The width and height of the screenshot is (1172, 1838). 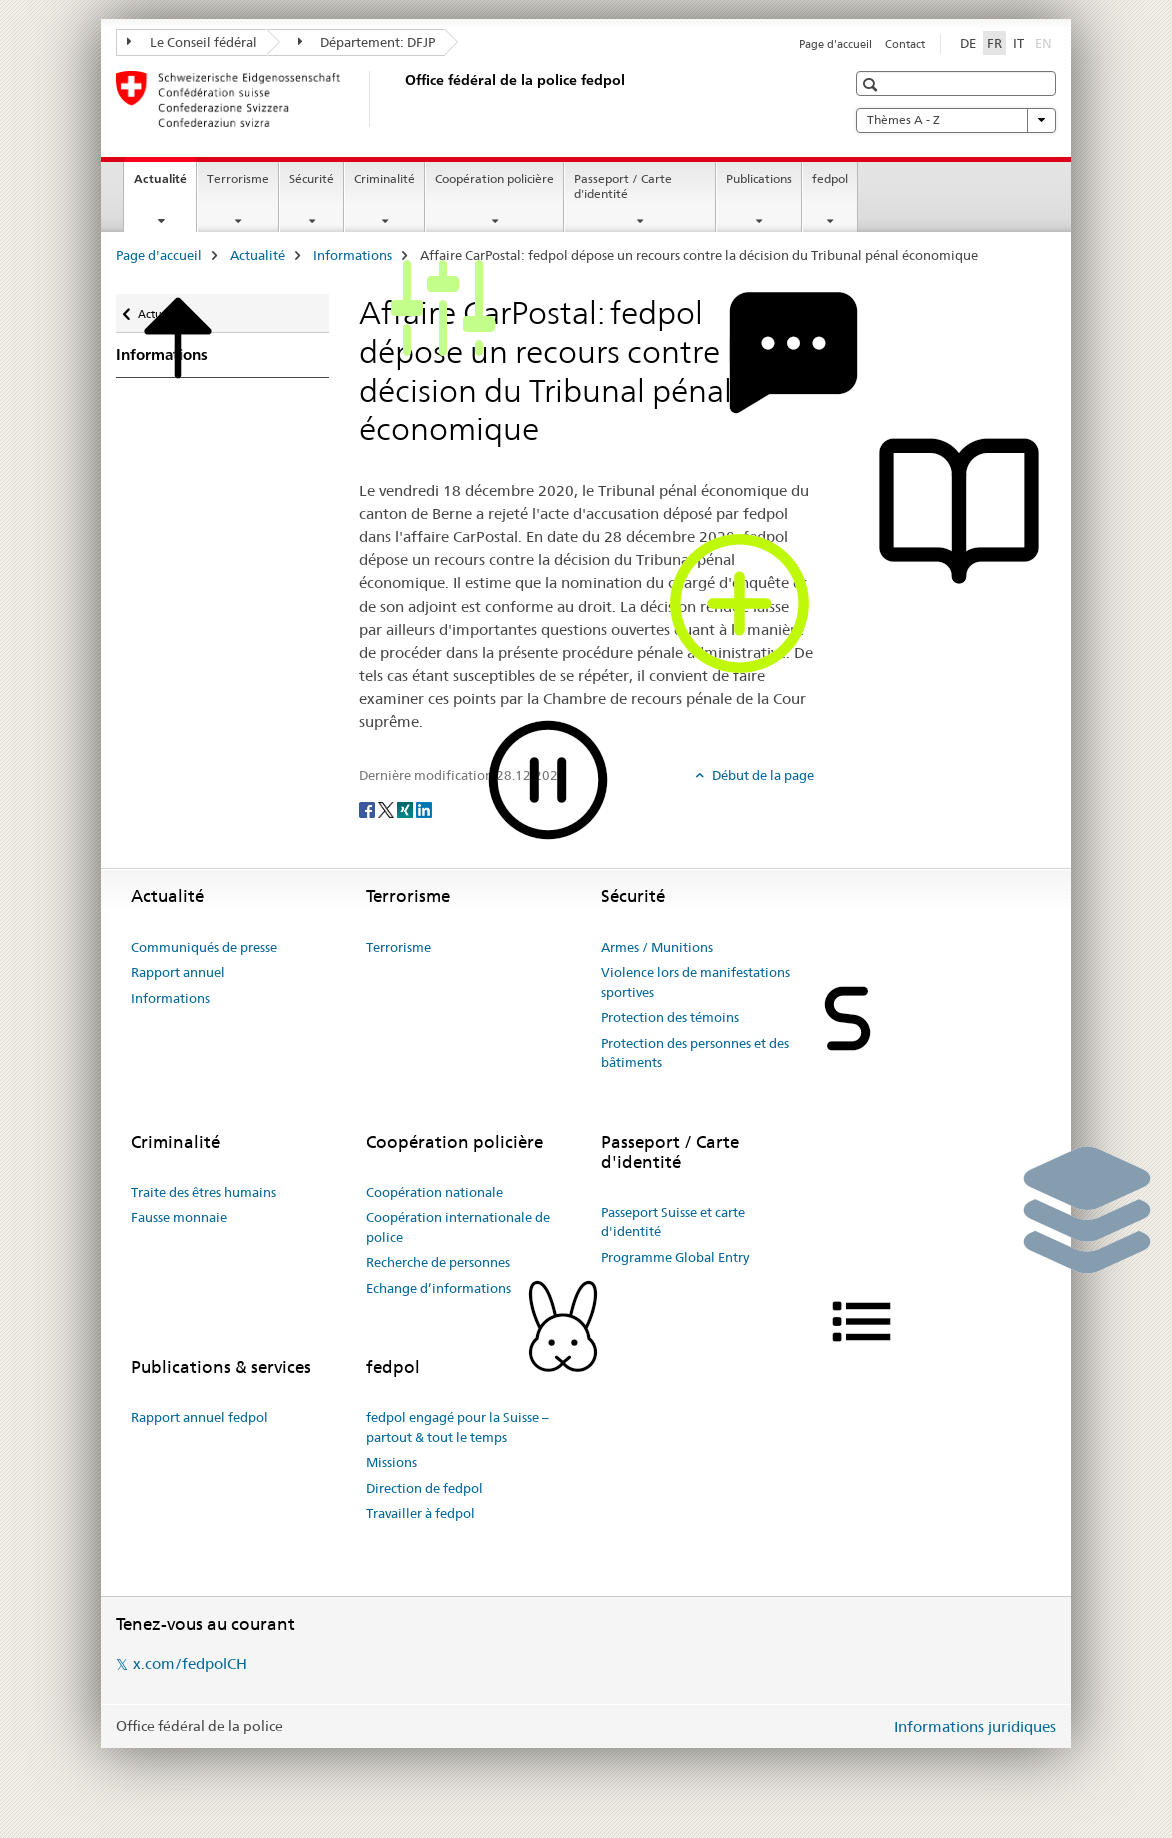 I want to click on view items in a list format, so click(x=861, y=1321).